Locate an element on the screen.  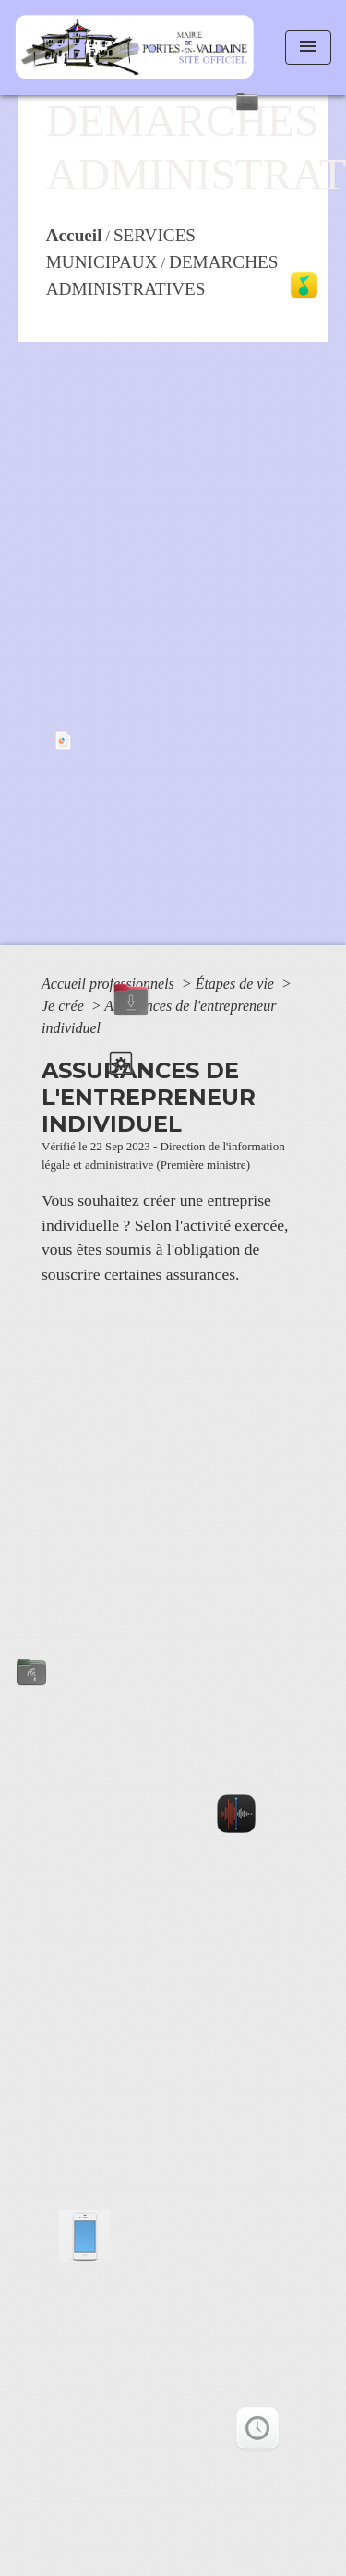
open QQ Music app is located at coordinates (304, 285).